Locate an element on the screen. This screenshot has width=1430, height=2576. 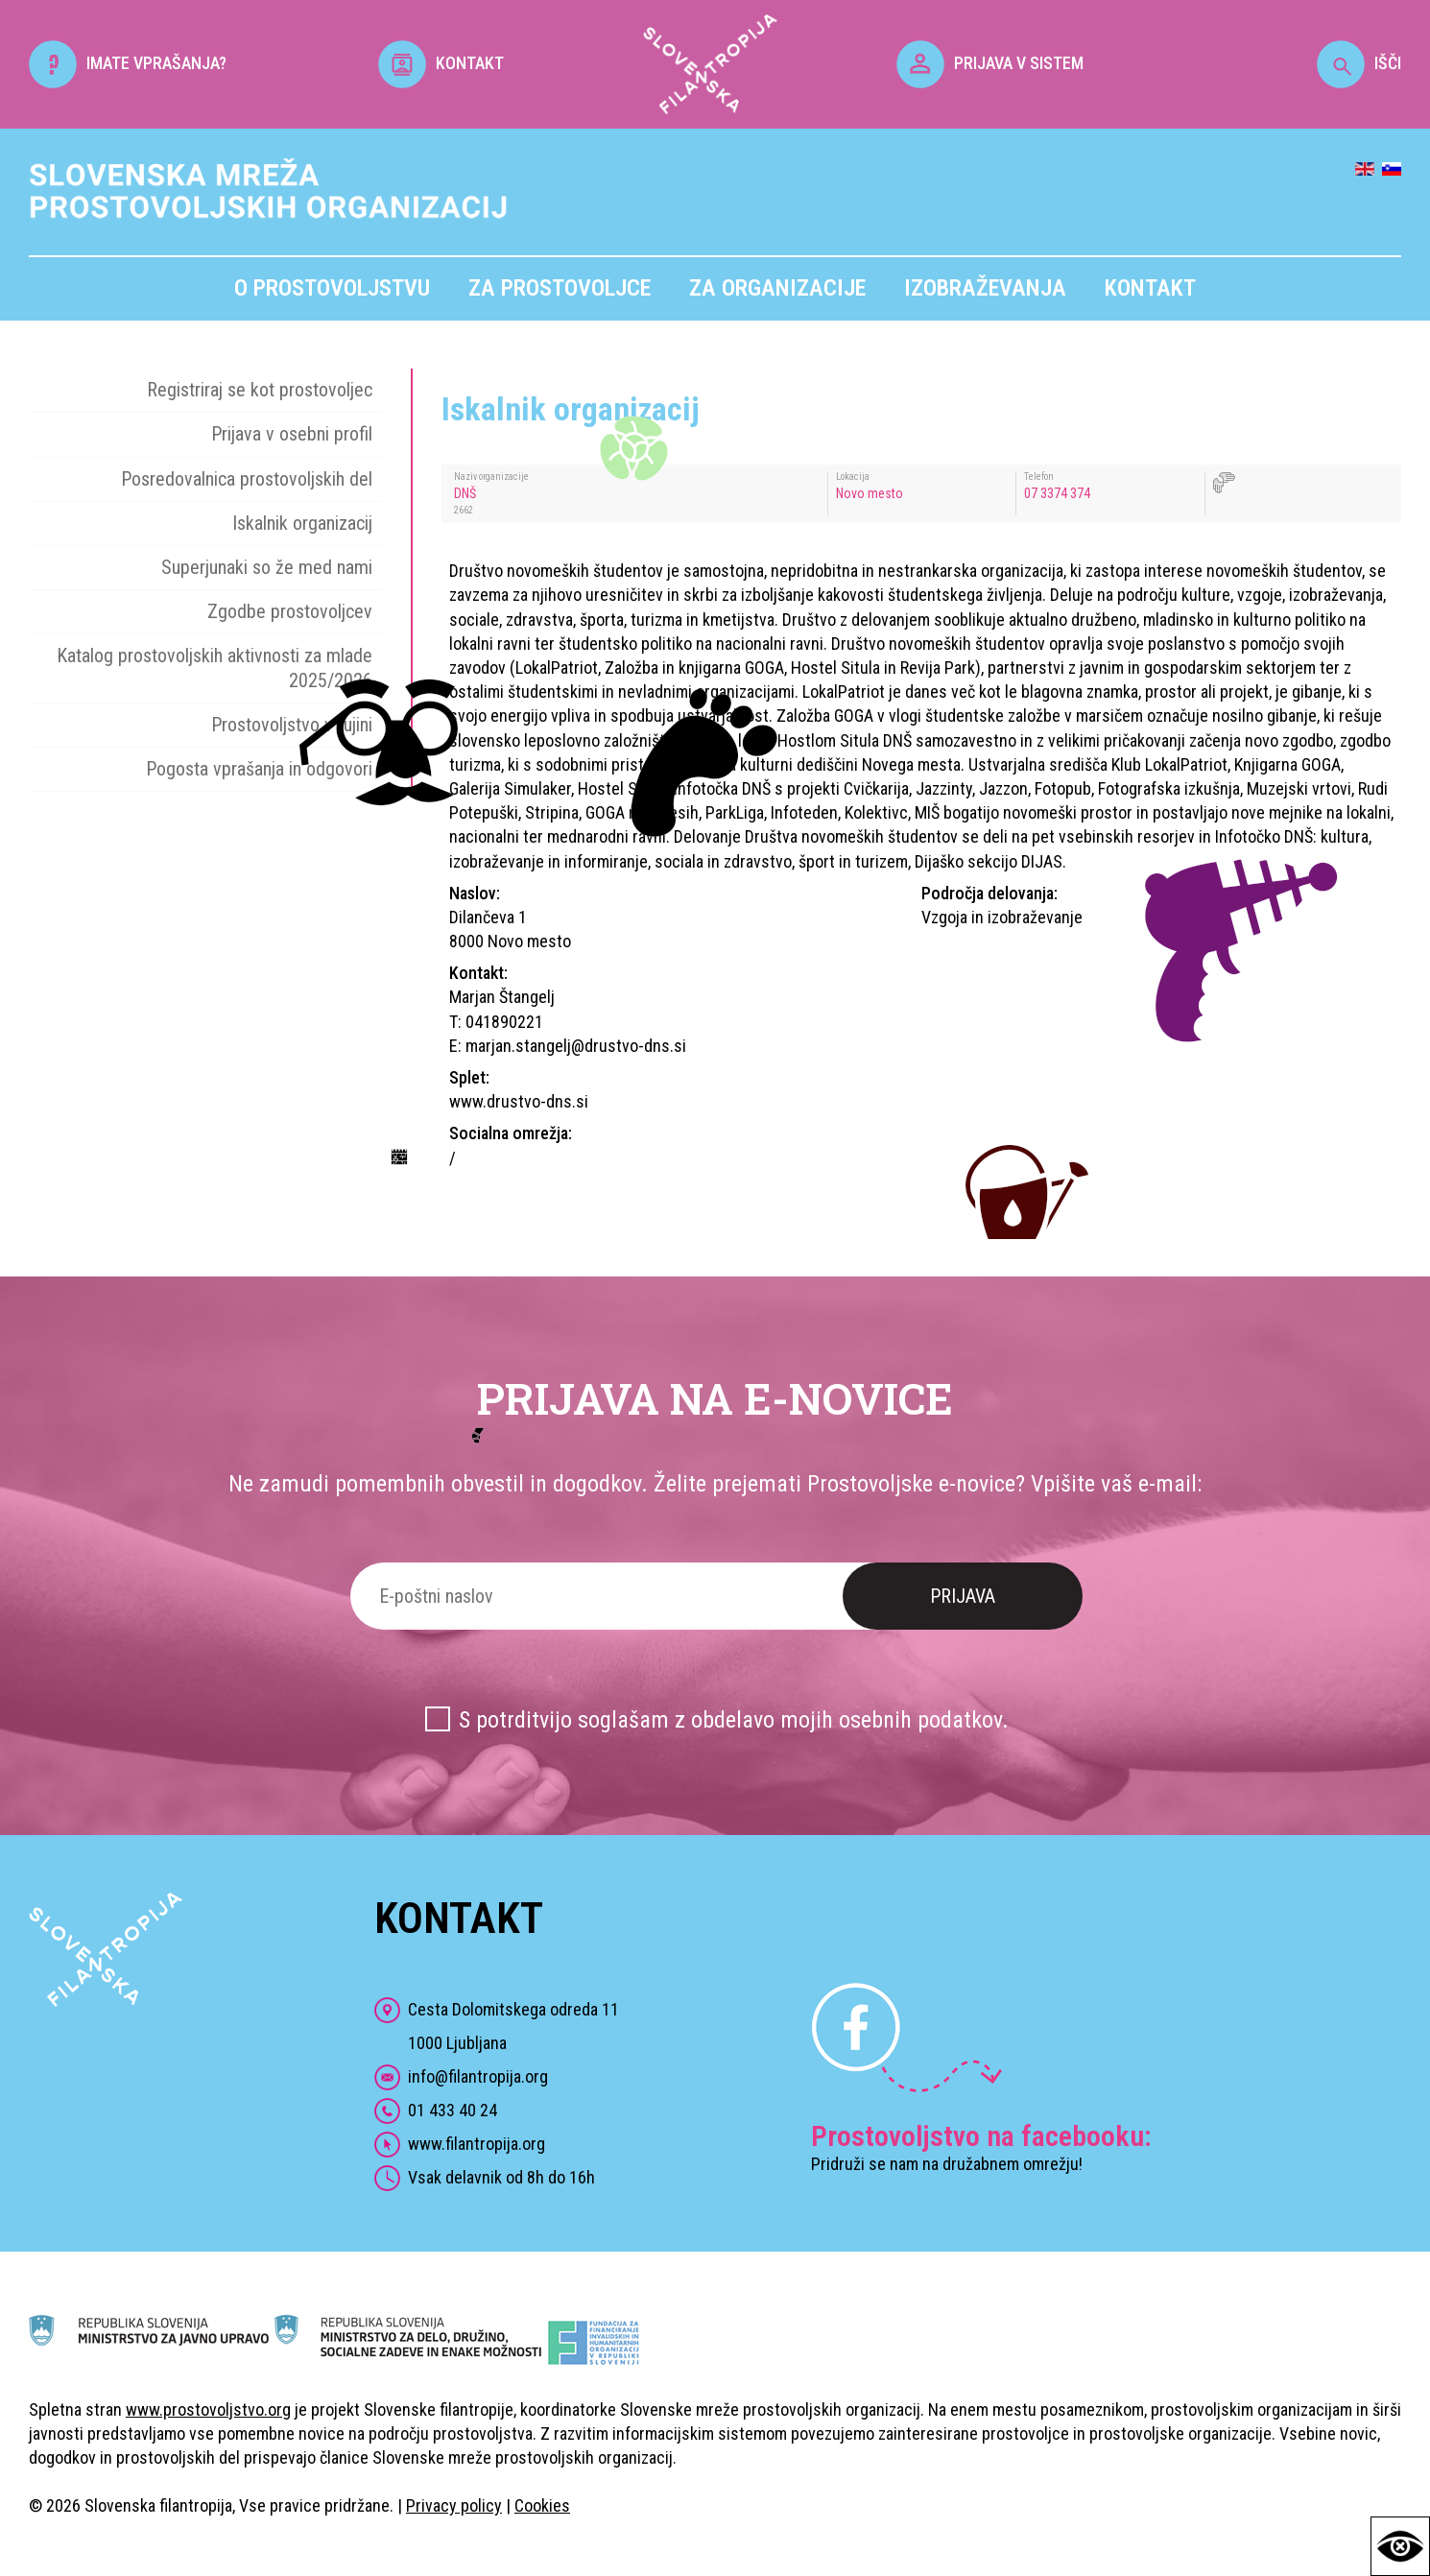
select elbow pad equipment for your character is located at coordinates (476, 1435).